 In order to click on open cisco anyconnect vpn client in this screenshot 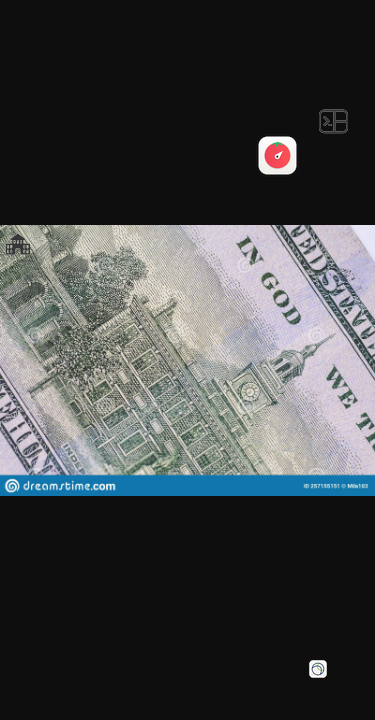, I will do `click(318, 669)`.